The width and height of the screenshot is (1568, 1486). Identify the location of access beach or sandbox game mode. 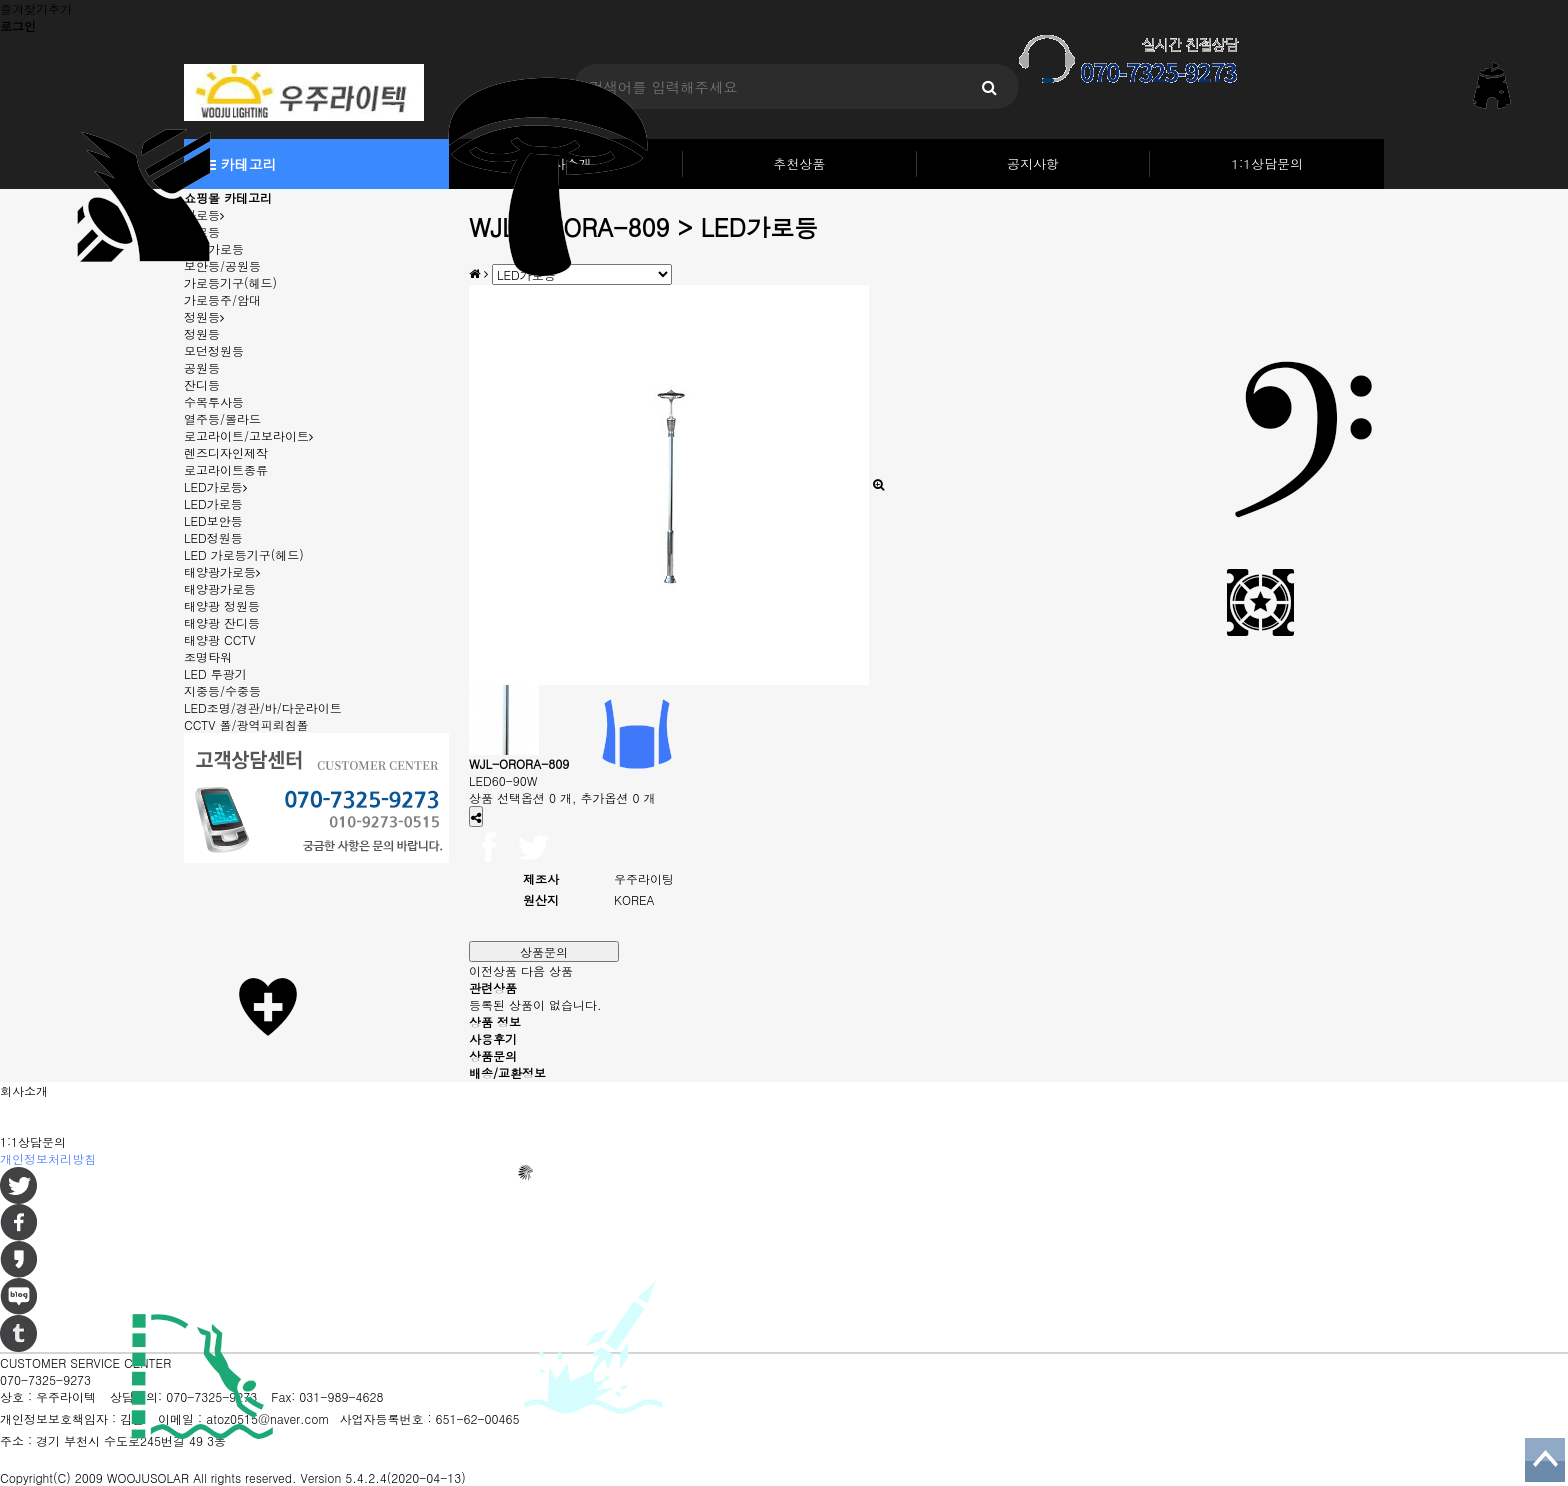
(1492, 85).